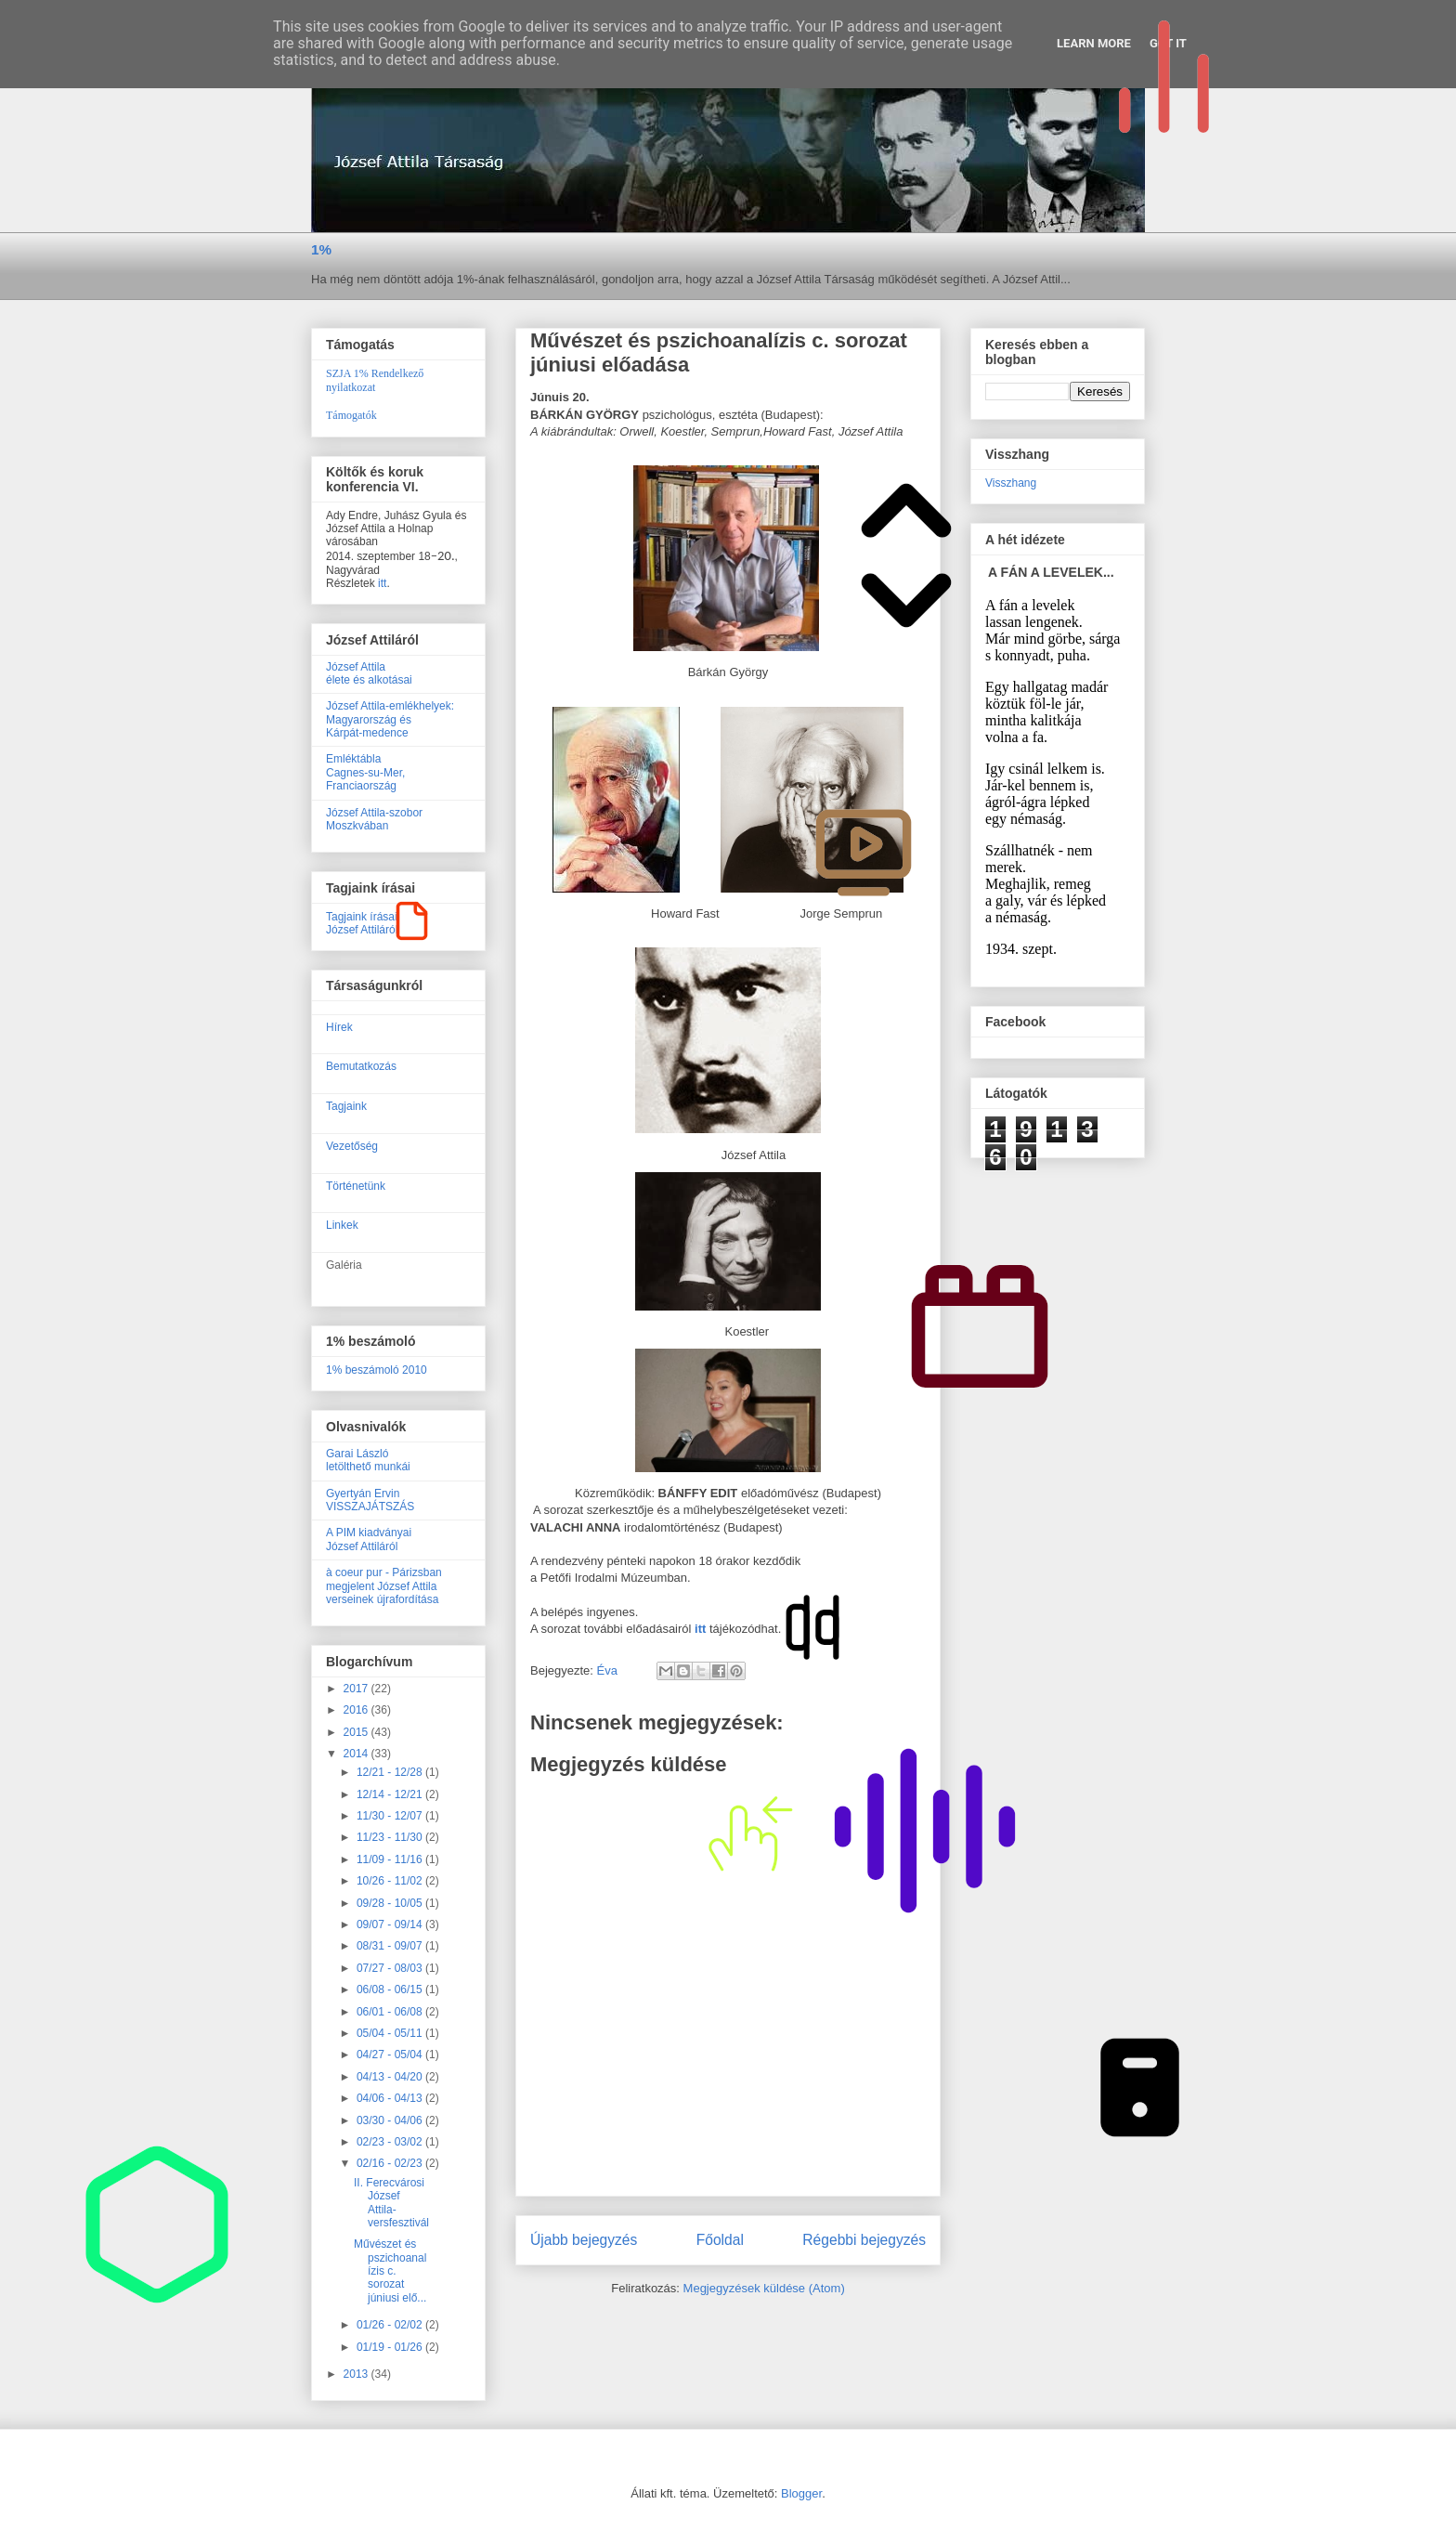 The image size is (1456, 2531). I want to click on audio playback or sound visualization, so click(925, 1831).